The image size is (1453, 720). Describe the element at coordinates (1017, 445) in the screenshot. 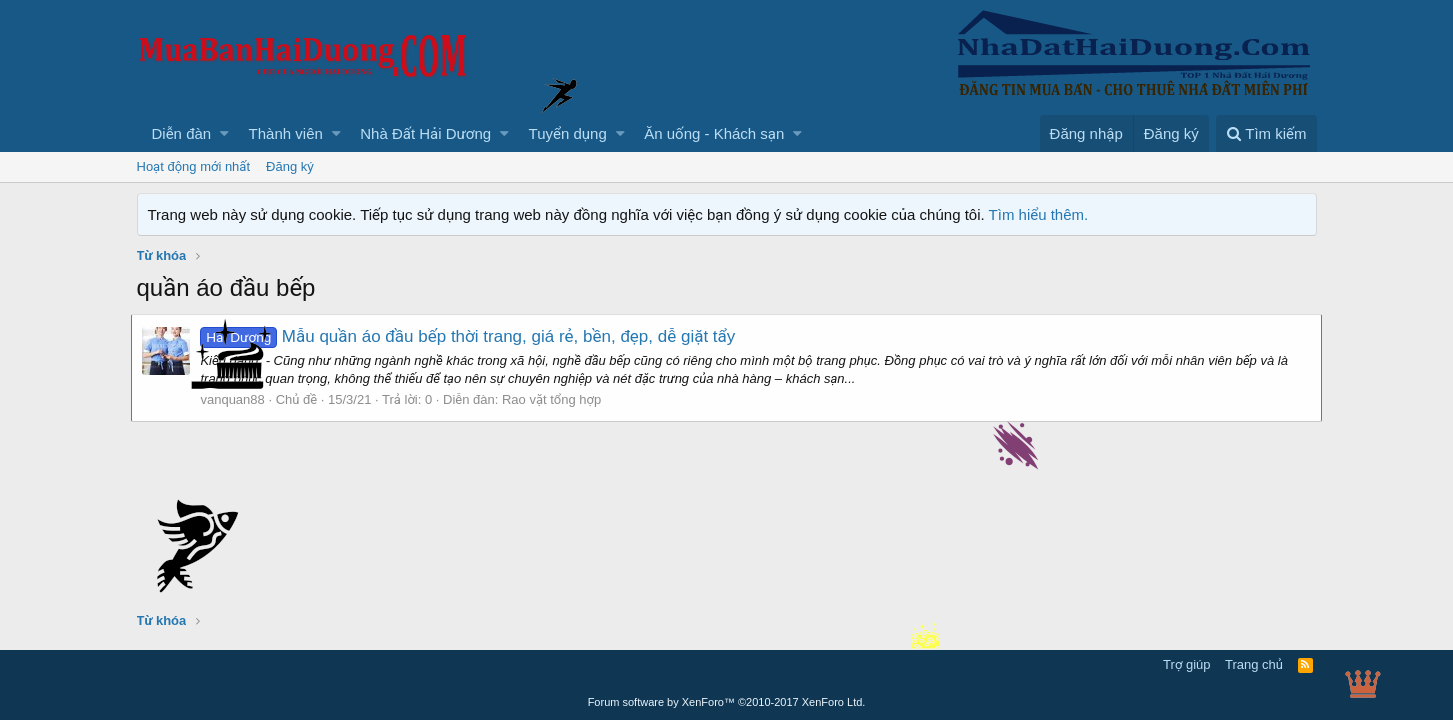

I see `indicates speed or quick movement in a game` at that location.